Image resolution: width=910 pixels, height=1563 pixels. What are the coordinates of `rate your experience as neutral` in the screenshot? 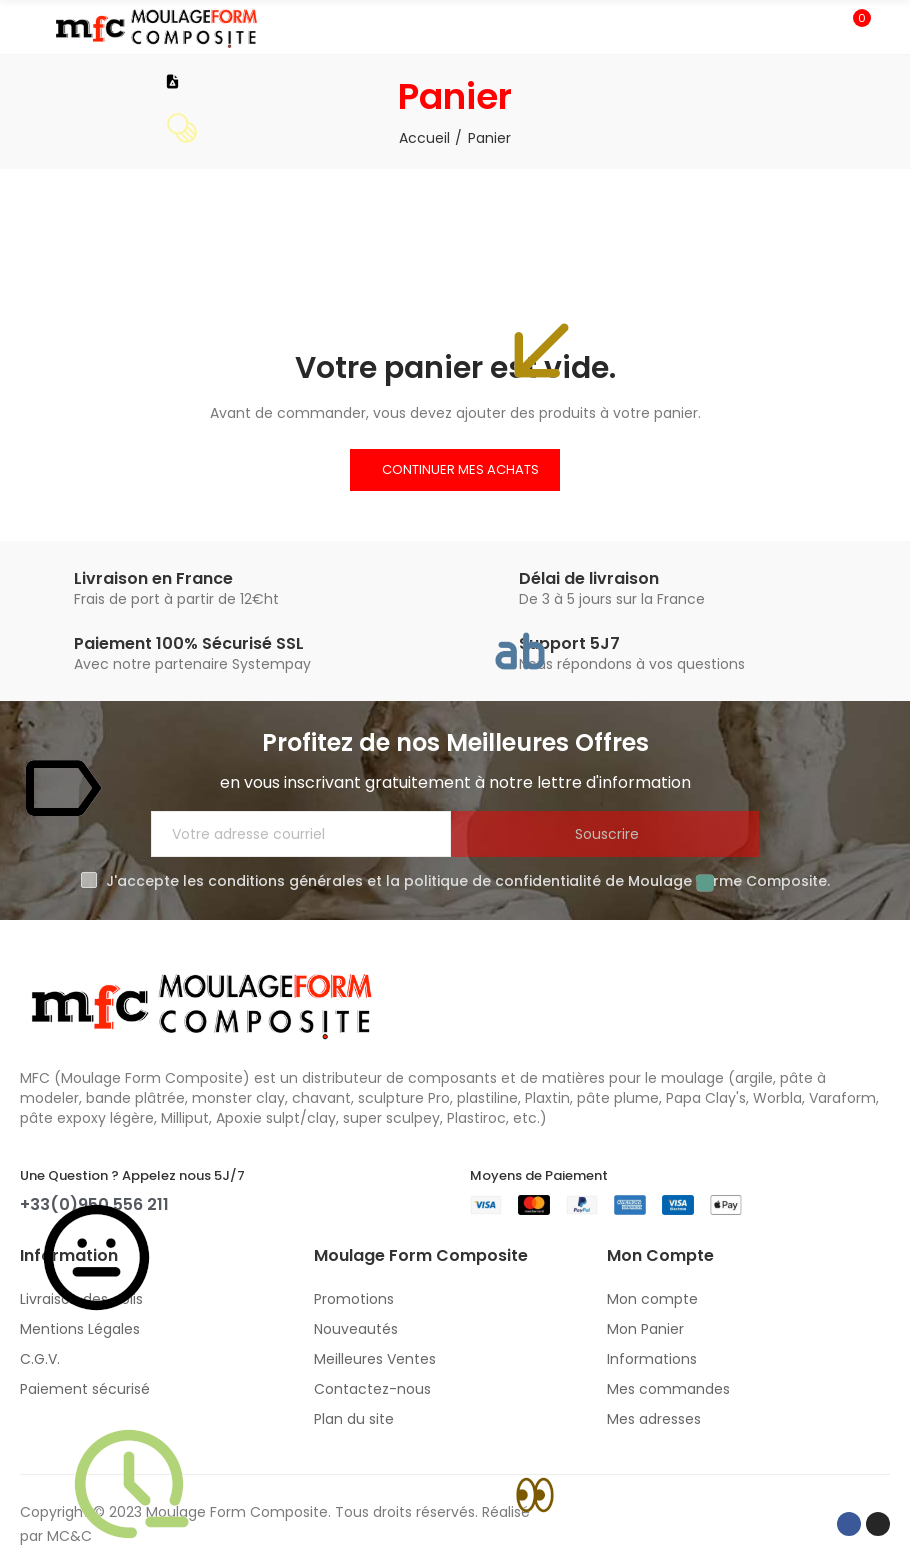 It's located at (96, 1257).